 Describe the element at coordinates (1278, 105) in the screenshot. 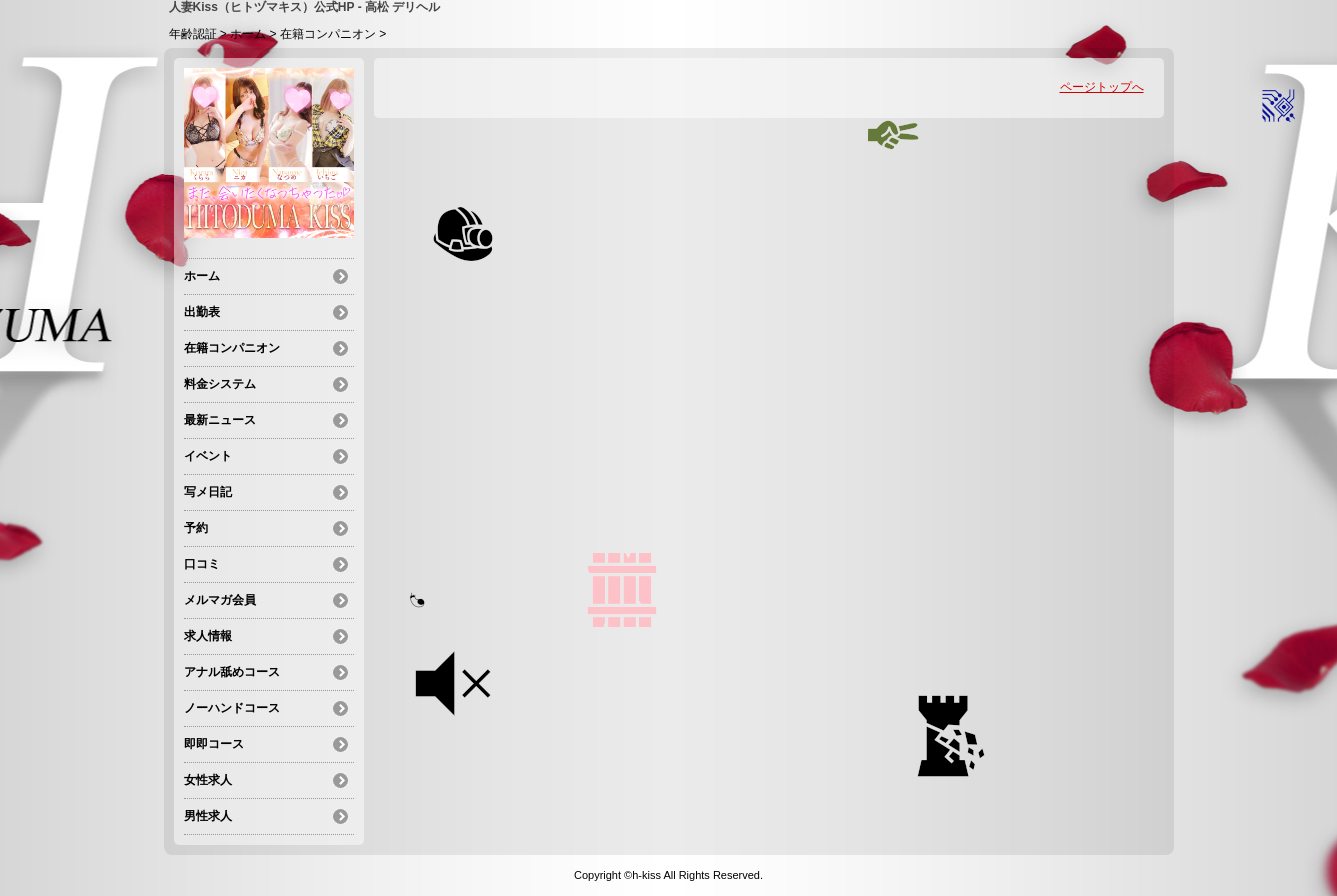

I see `access hardware or system settings` at that location.